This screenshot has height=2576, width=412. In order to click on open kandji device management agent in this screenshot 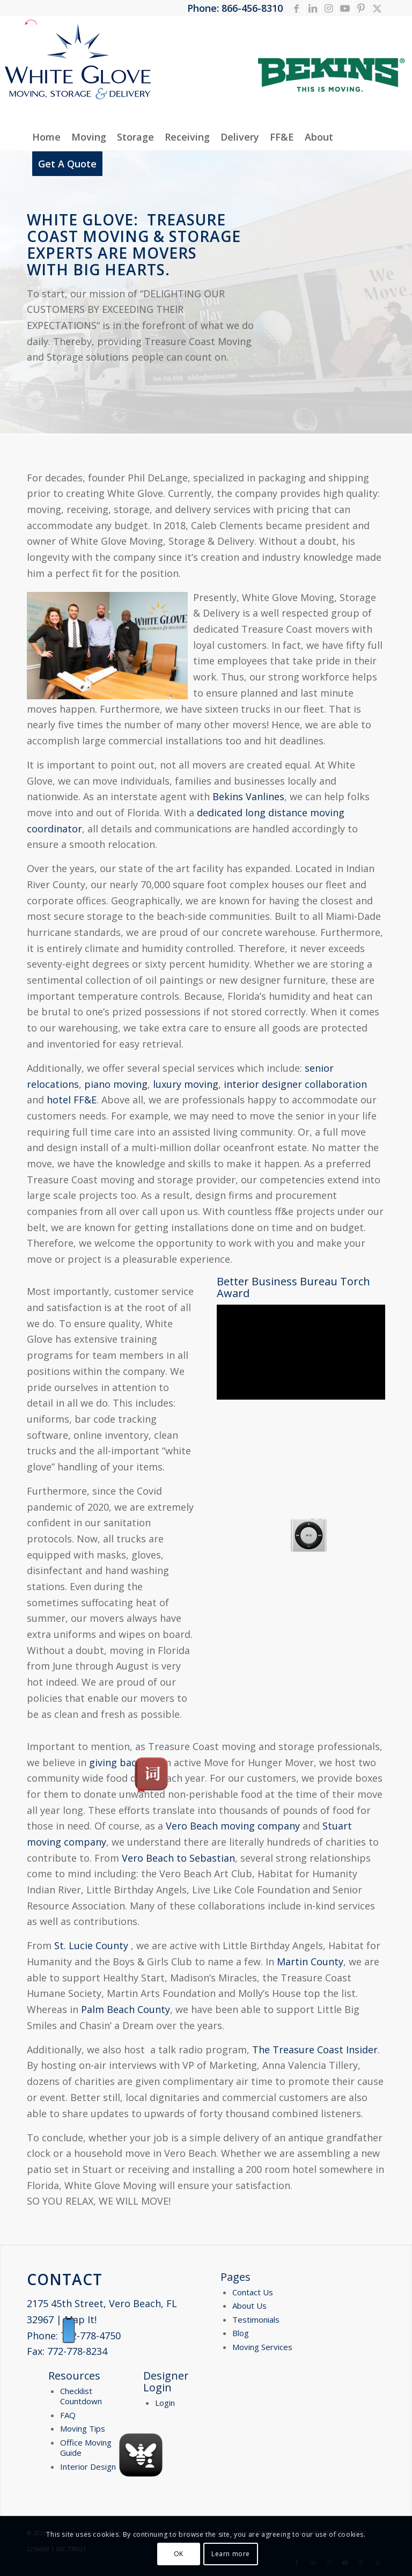, I will do `click(141, 2455)`.